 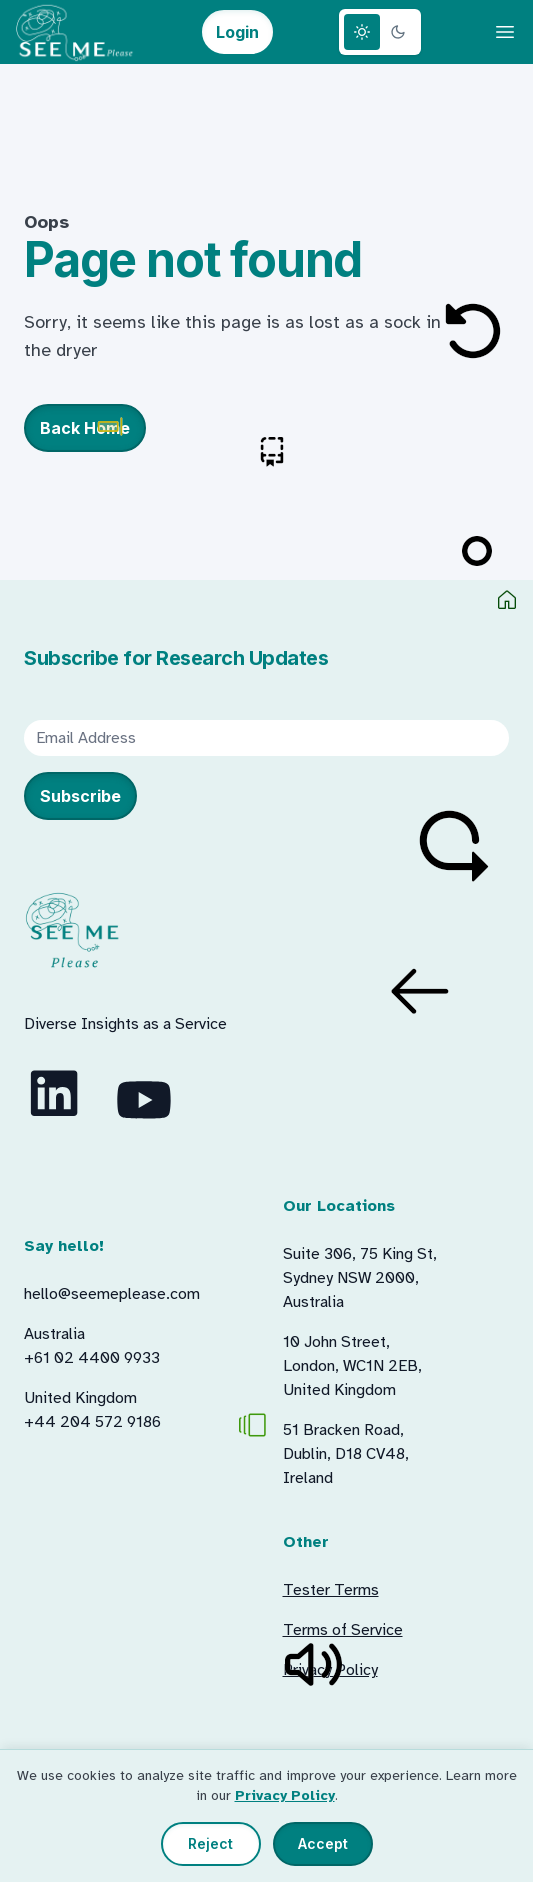 I want to click on unmute audio or turn sound on, so click(x=313, y=1664).